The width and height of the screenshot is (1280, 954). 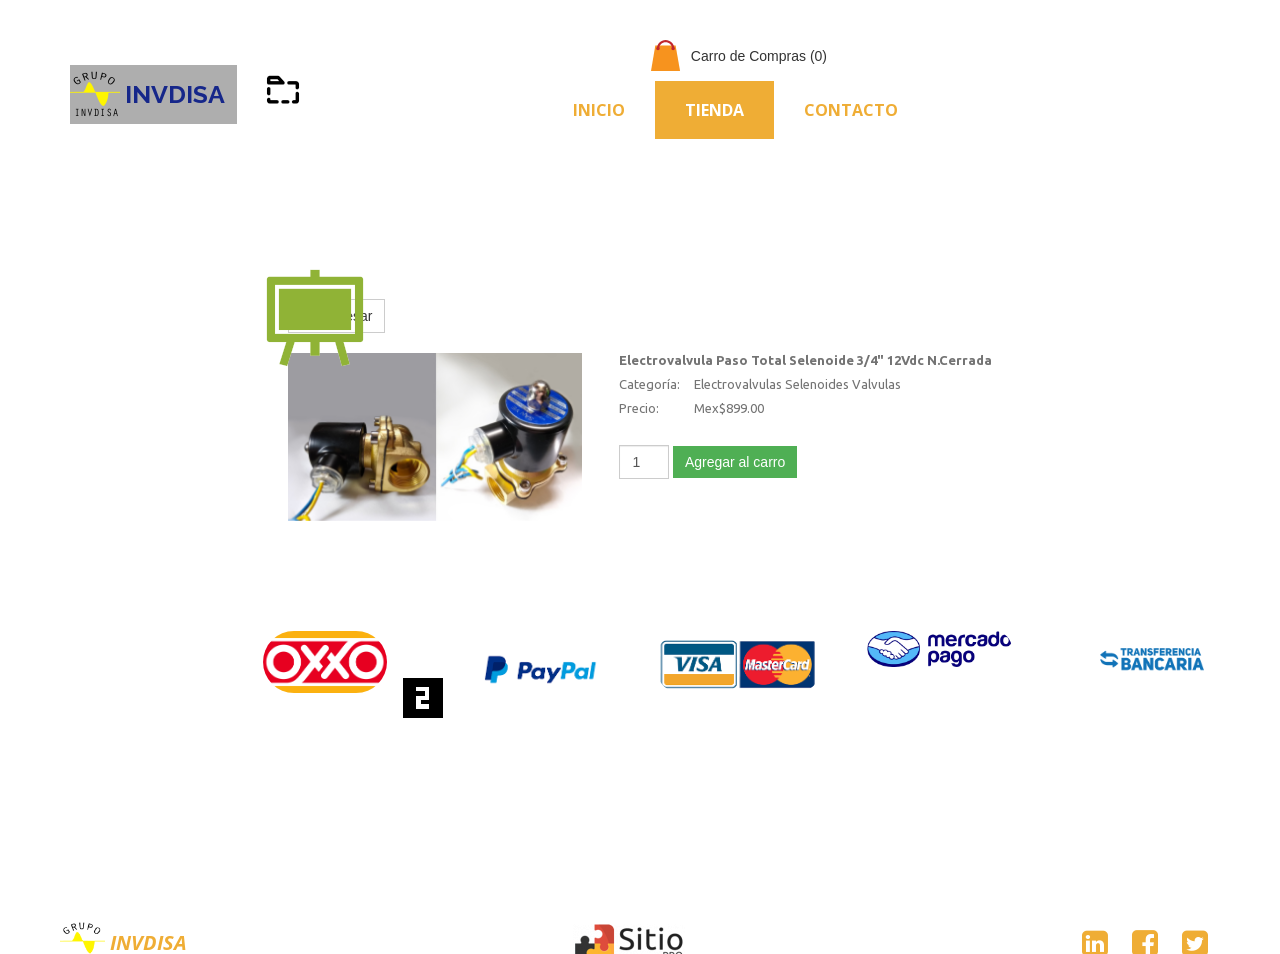 I want to click on open presentation or slideshow mode, so click(x=315, y=318).